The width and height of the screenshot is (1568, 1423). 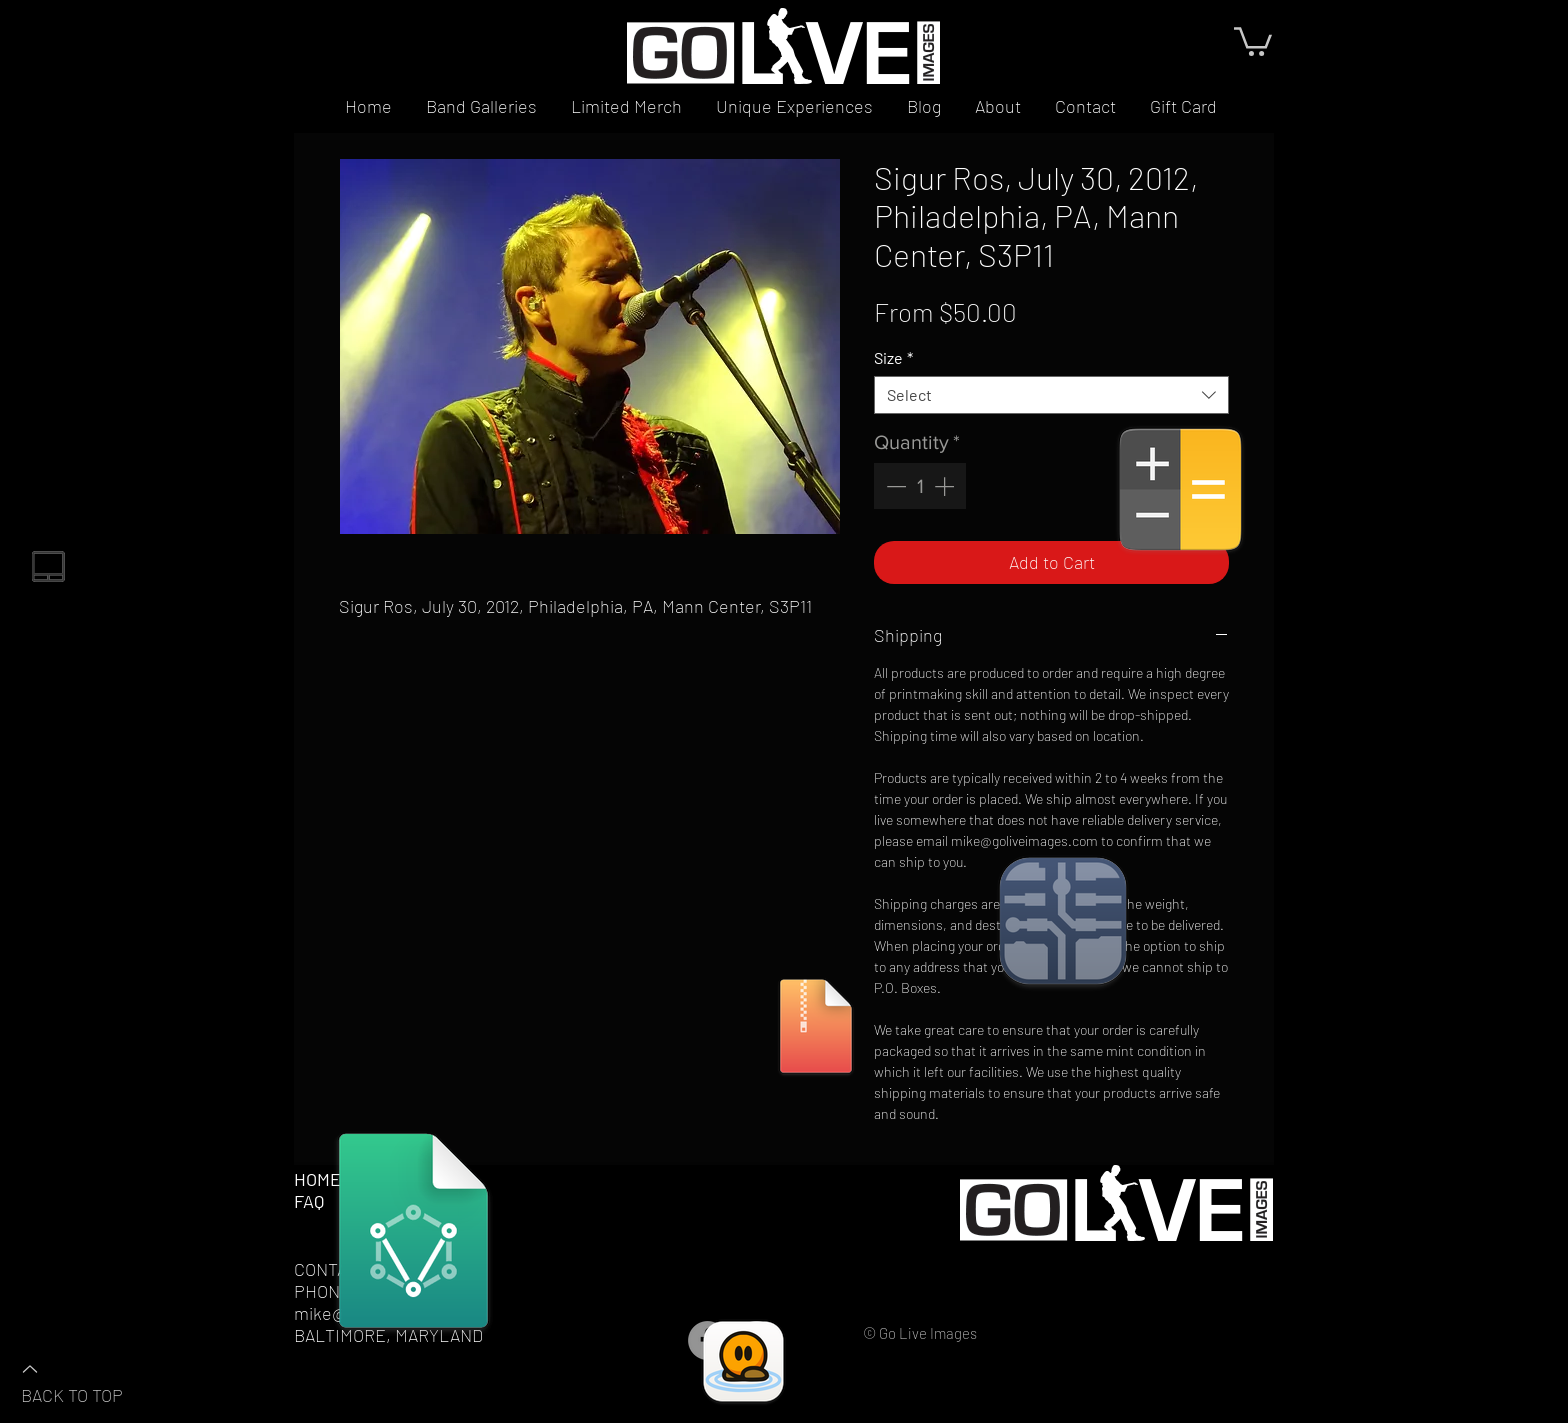 What do you see at coordinates (413, 1230) in the screenshot?
I see `a vector graphics file` at bounding box center [413, 1230].